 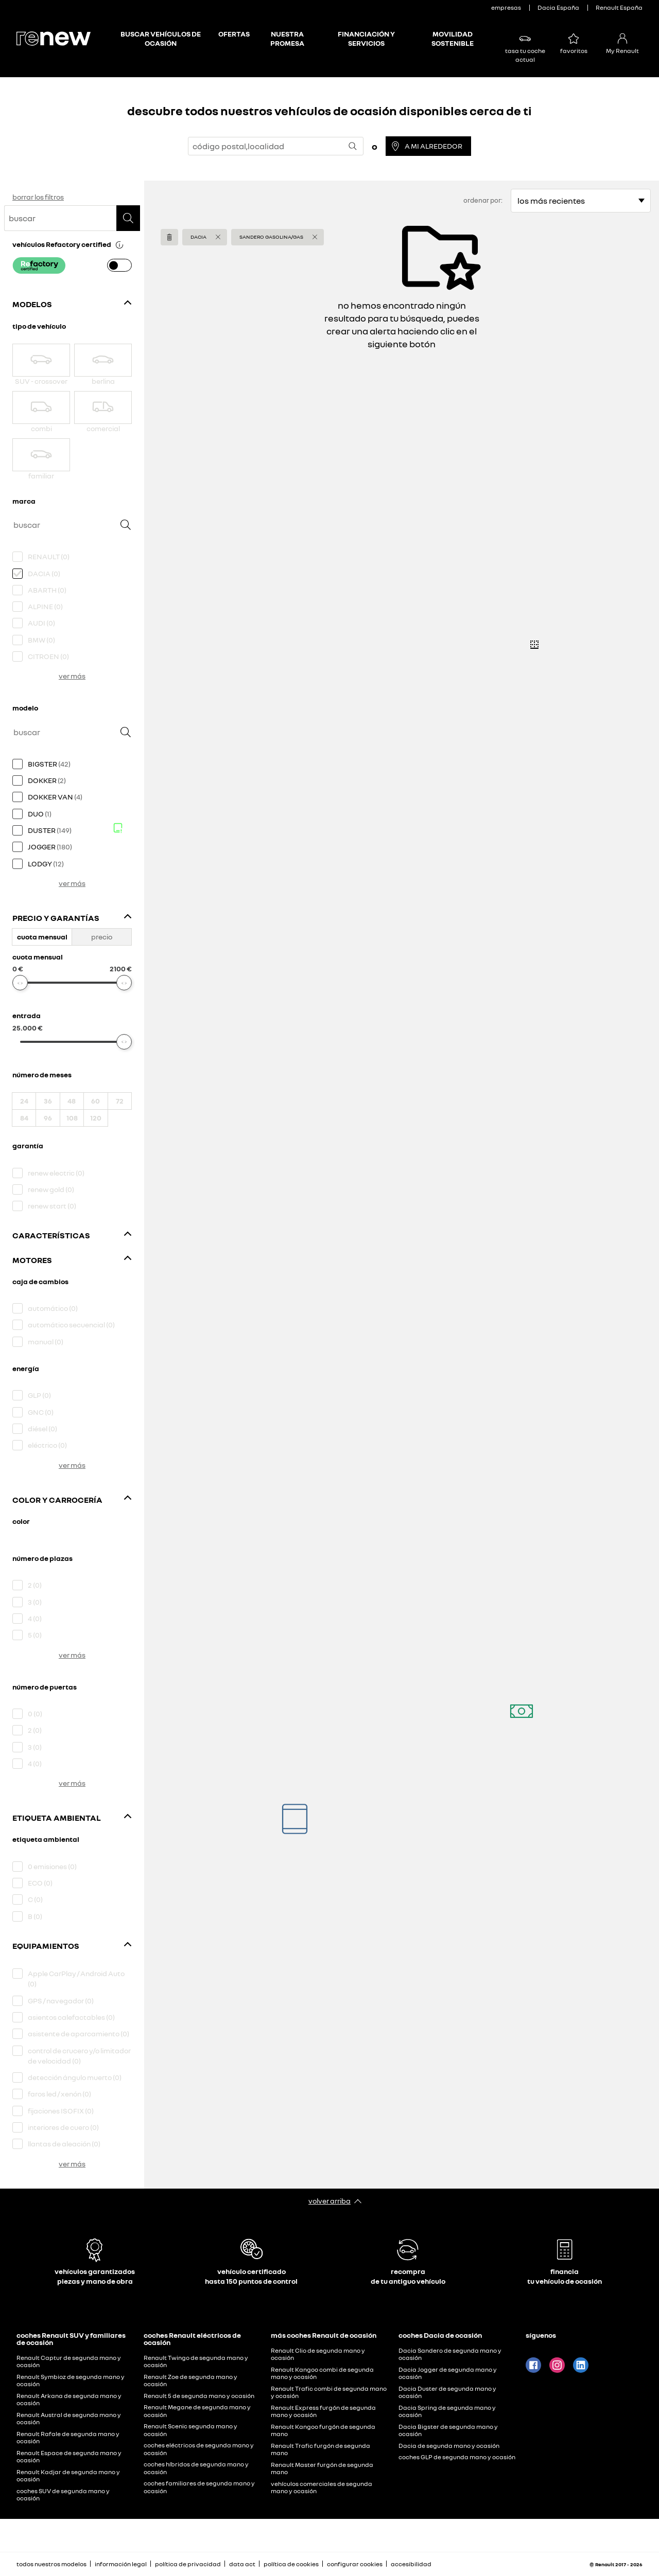 I want to click on switch to tablet view, so click(x=294, y=1819).